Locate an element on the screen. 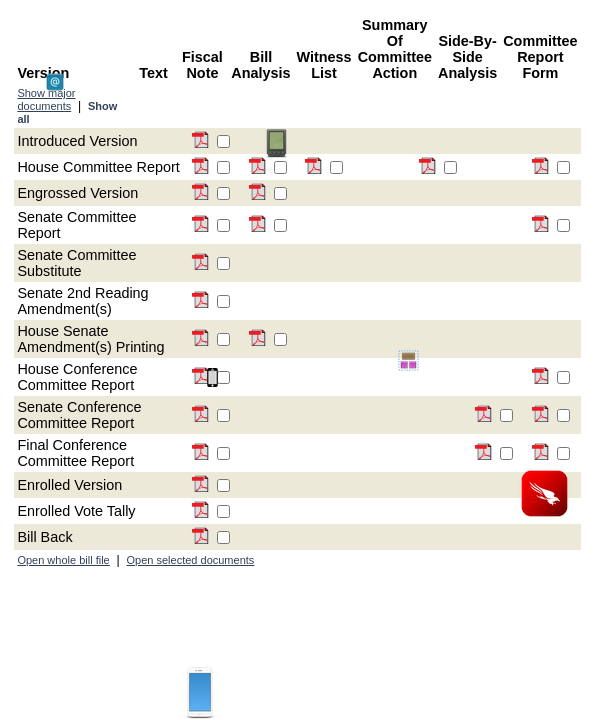 The width and height of the screenshot is (595, 720). access PDA or handheld device settings is located at coordinates (276, 143).